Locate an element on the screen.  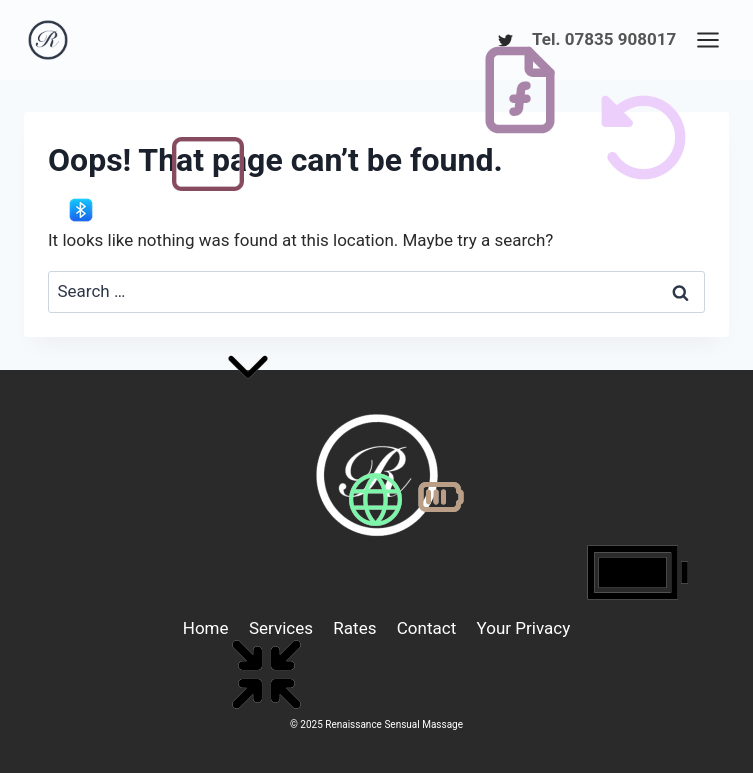
indicates battery is fully charged is located at coordinates (637, 572).